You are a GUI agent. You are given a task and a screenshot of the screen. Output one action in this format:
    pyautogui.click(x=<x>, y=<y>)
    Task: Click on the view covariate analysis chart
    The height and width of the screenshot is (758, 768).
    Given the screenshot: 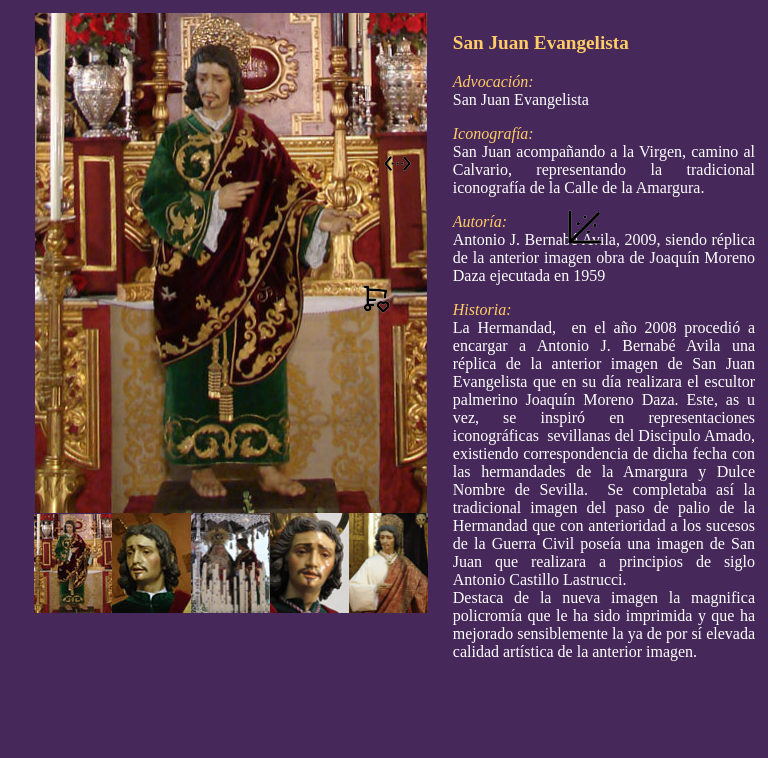 What is the action you would take?
    pyautogui.click(x=585, y=227)
    